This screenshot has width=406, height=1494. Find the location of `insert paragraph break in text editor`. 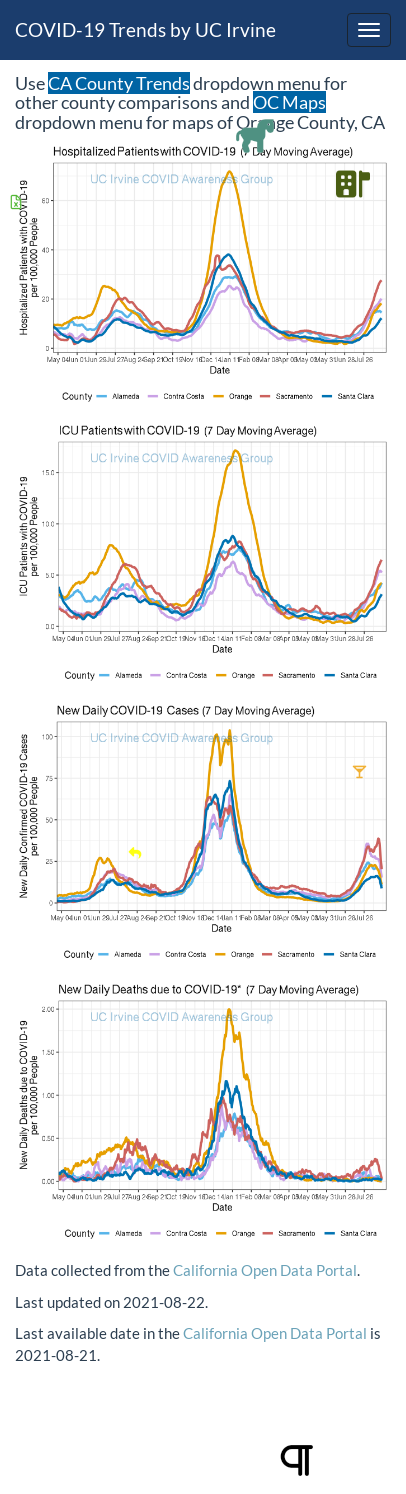

insert paragraph break in text editor is located at coordinates (297, 1460).